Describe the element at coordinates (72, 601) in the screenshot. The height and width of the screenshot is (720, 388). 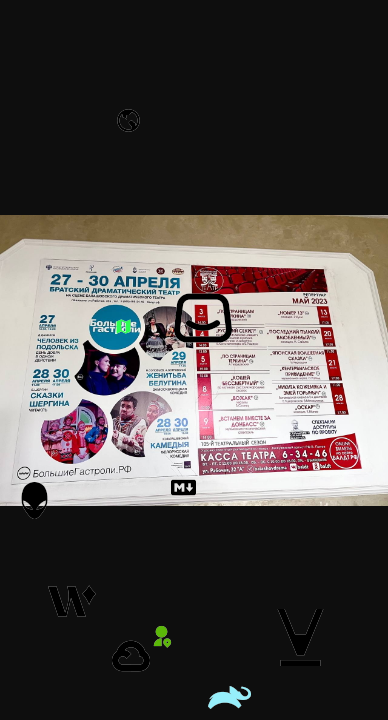
I see `open the Wish shopping app` at that location.